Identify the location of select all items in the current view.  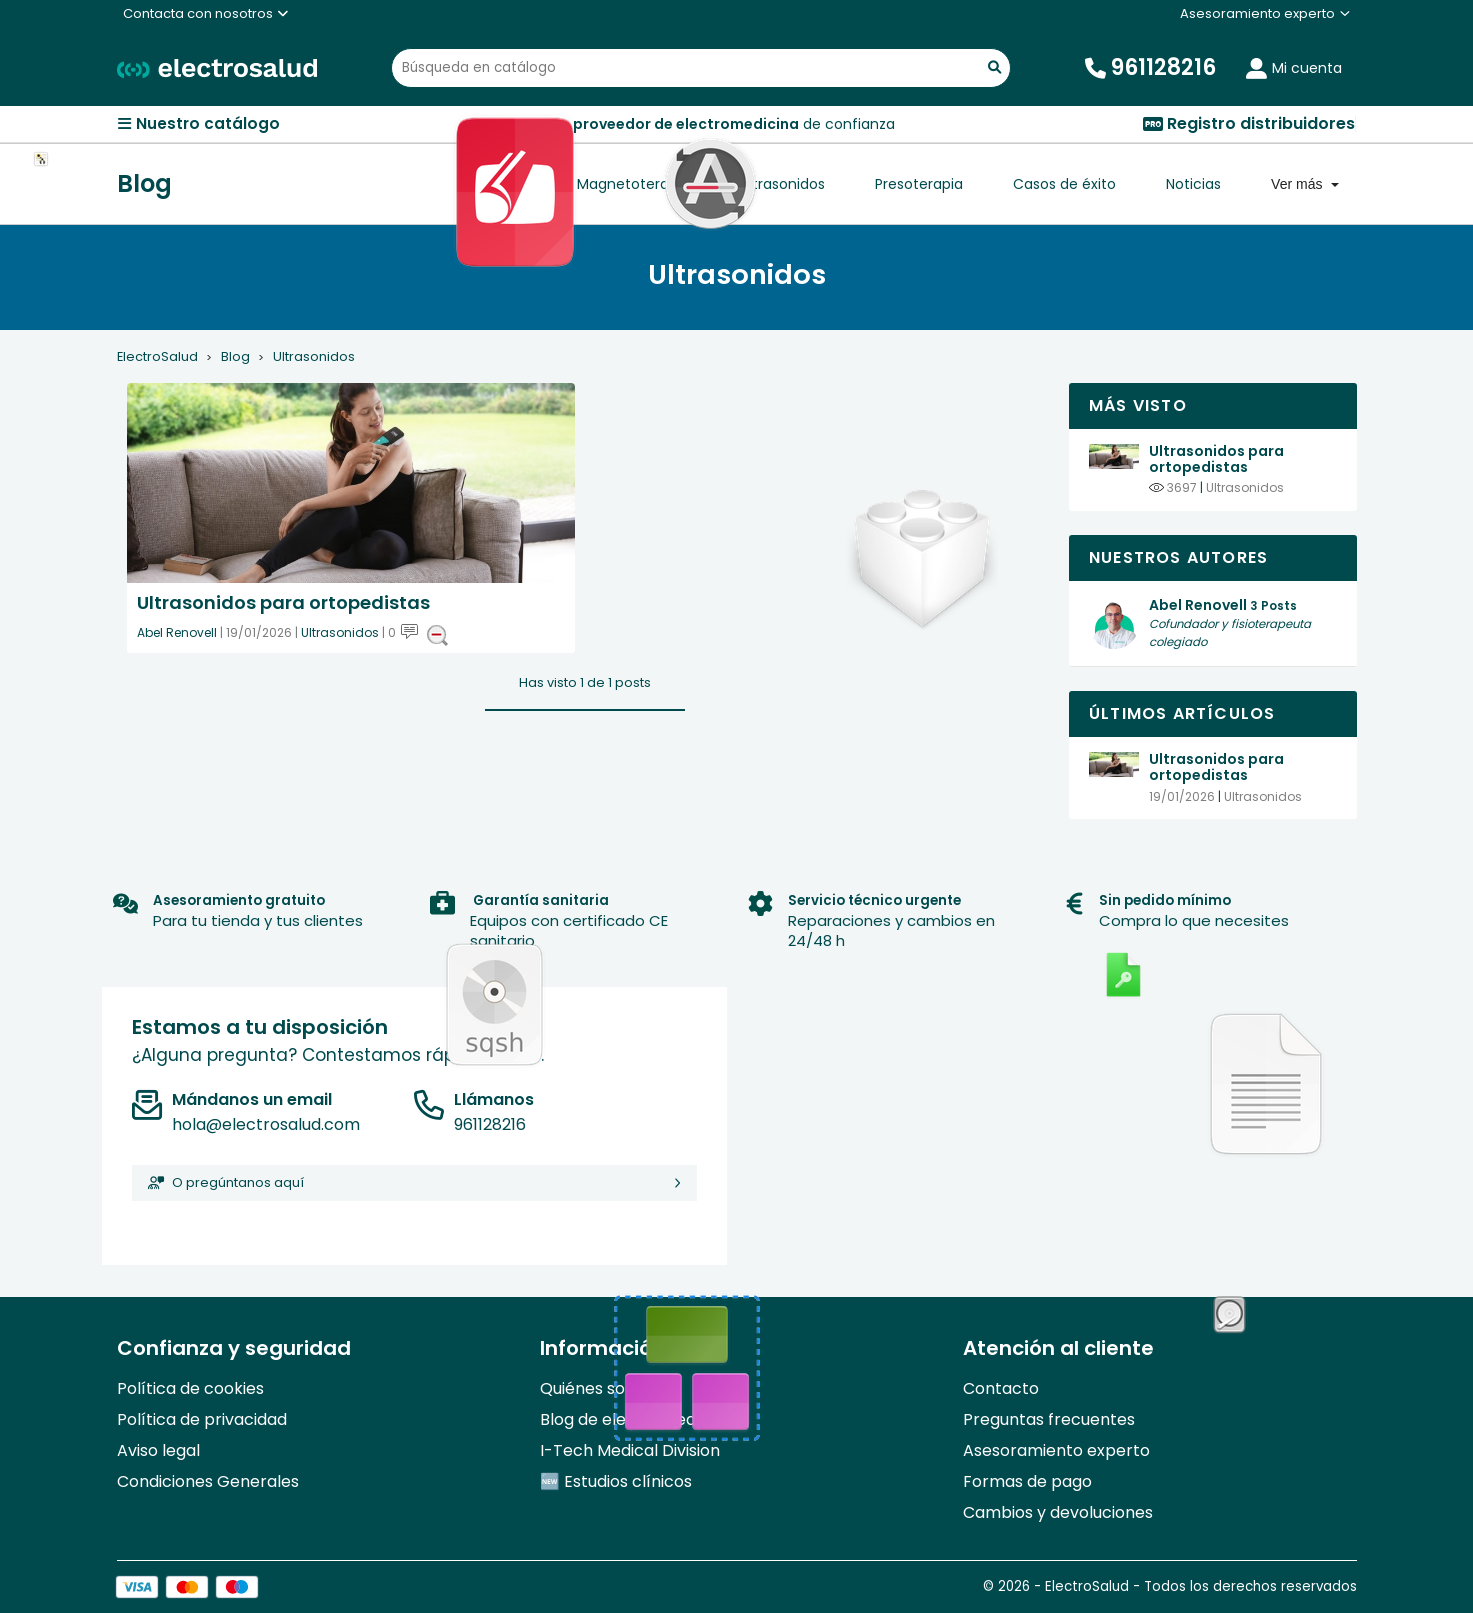
(687, 1368).